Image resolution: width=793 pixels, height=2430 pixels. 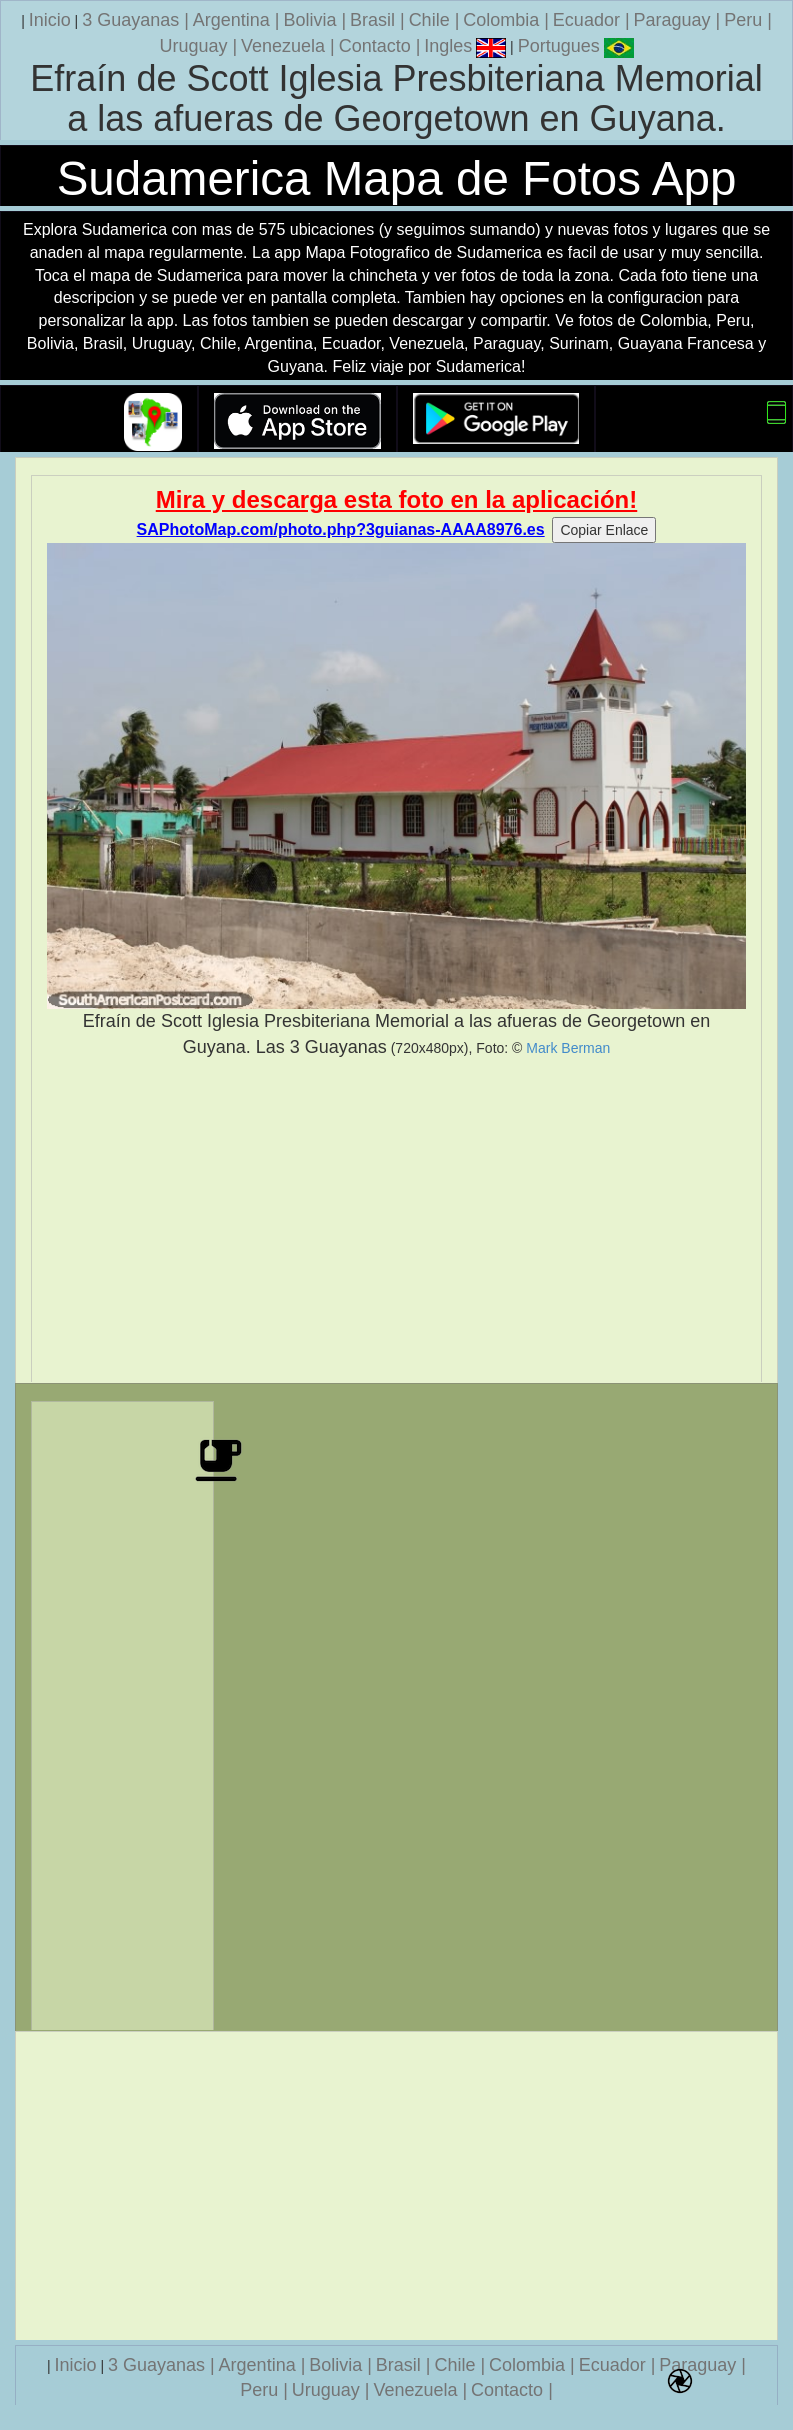 What do you see at coordinates (218, 1460) in the screenshot?
I see `access food and beverage emoji category` at bounding box center [218, 1460].